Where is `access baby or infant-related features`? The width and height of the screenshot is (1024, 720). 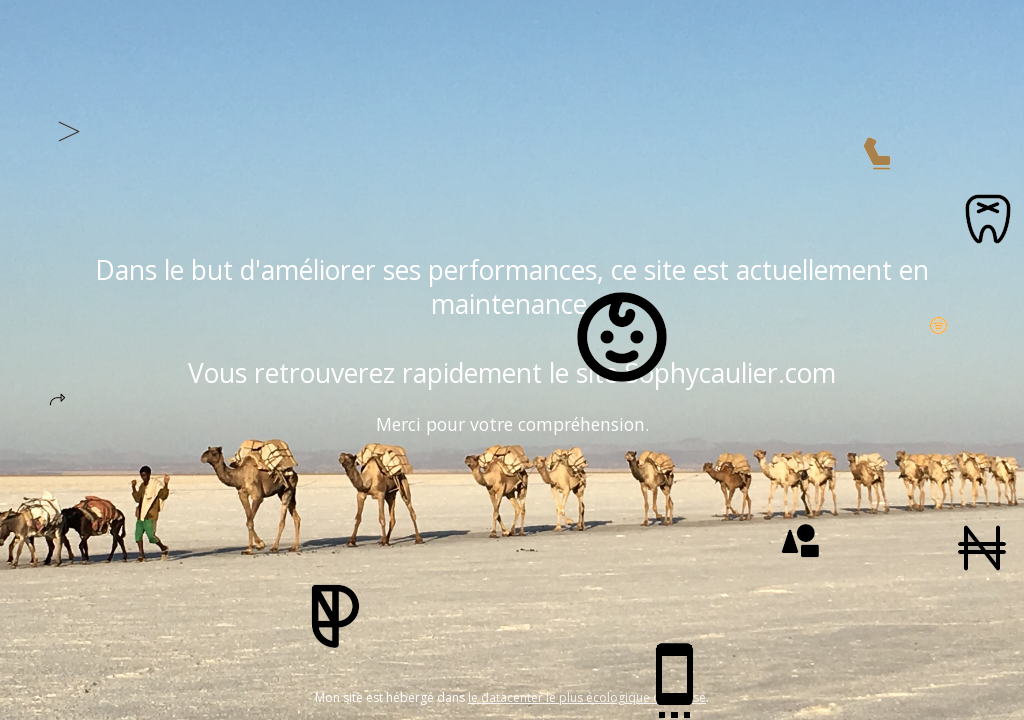 access baby or infant-related features is located at coordinates (622, 337).